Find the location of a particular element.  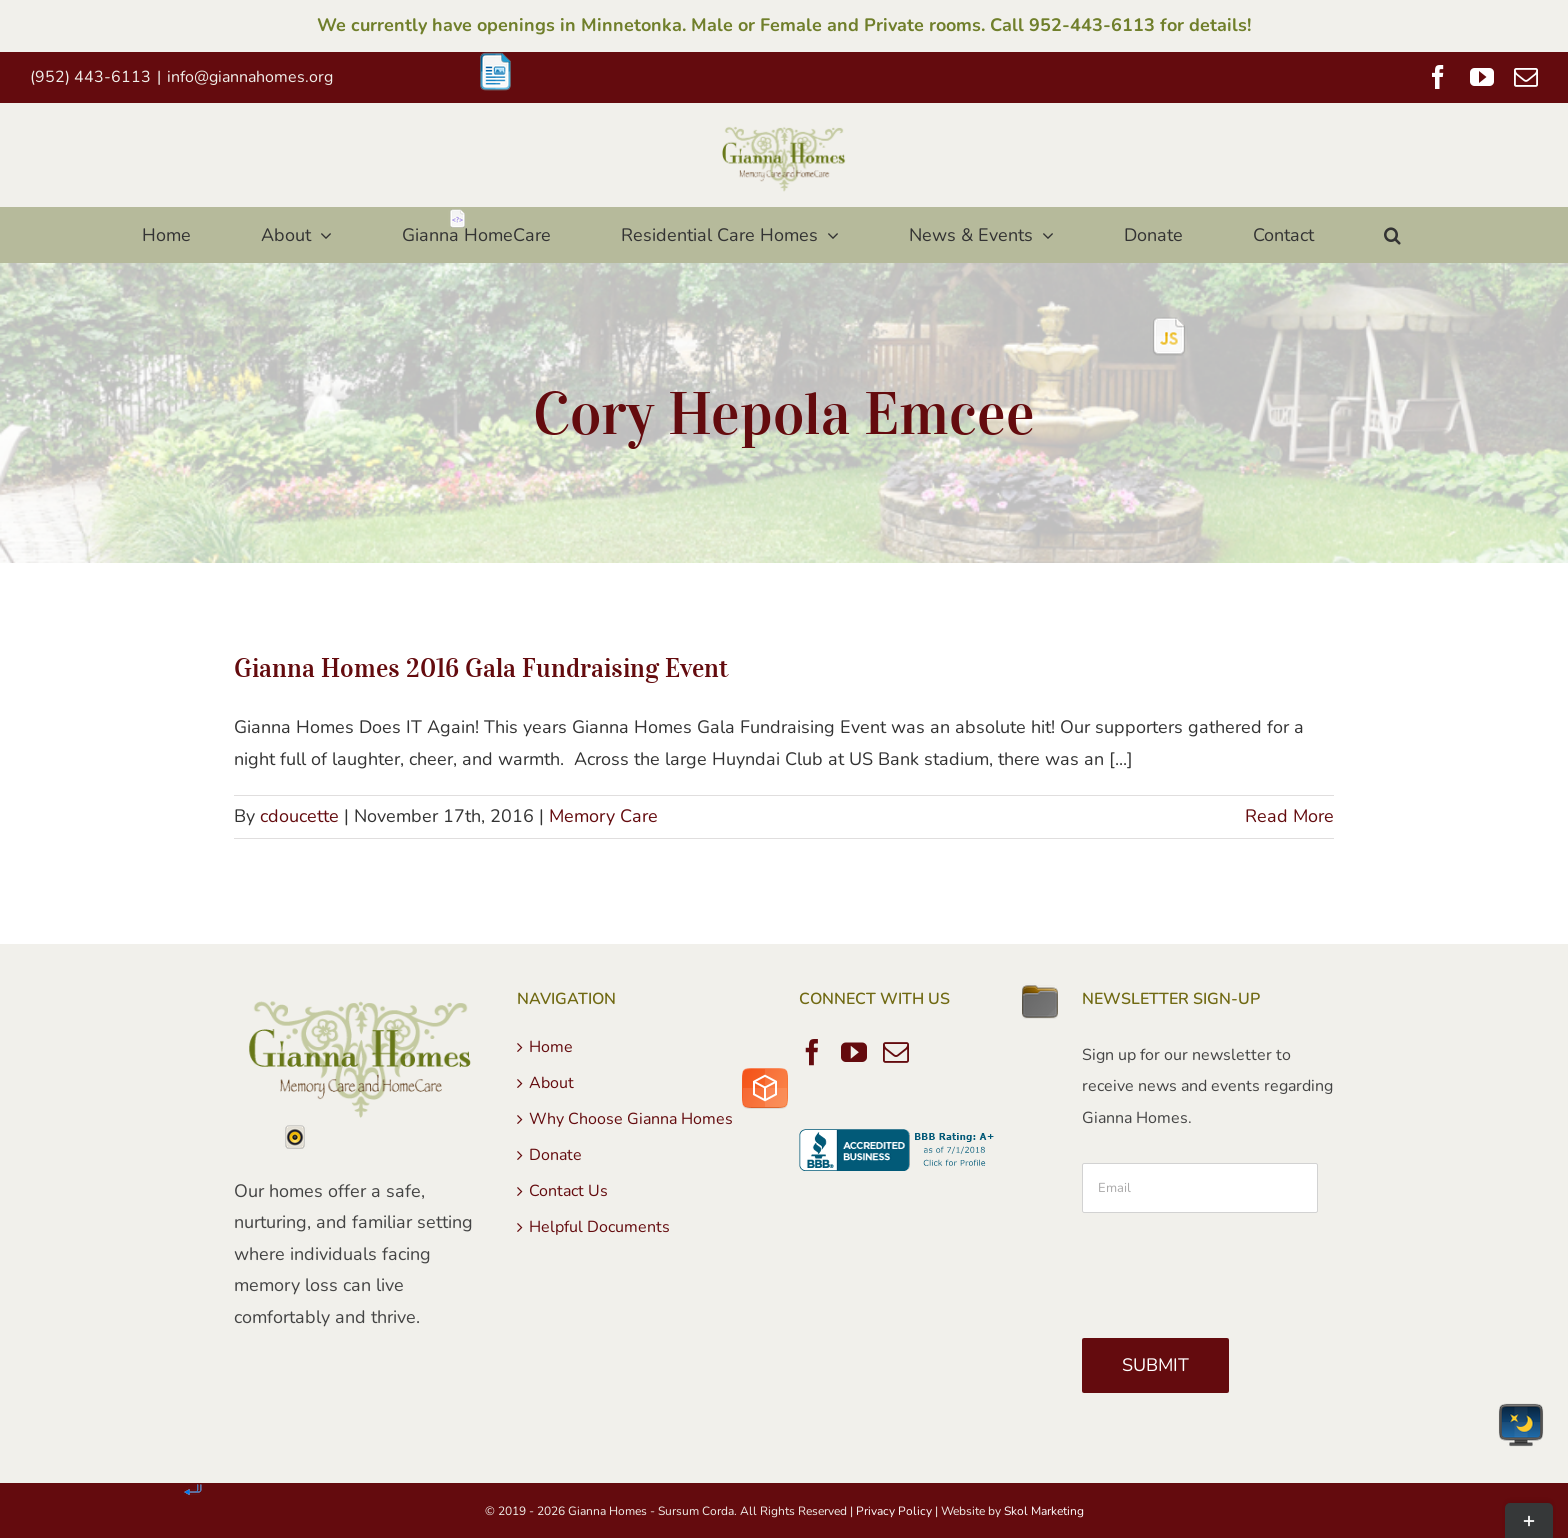

a PHP source code file is located at coordinates (457, 218).